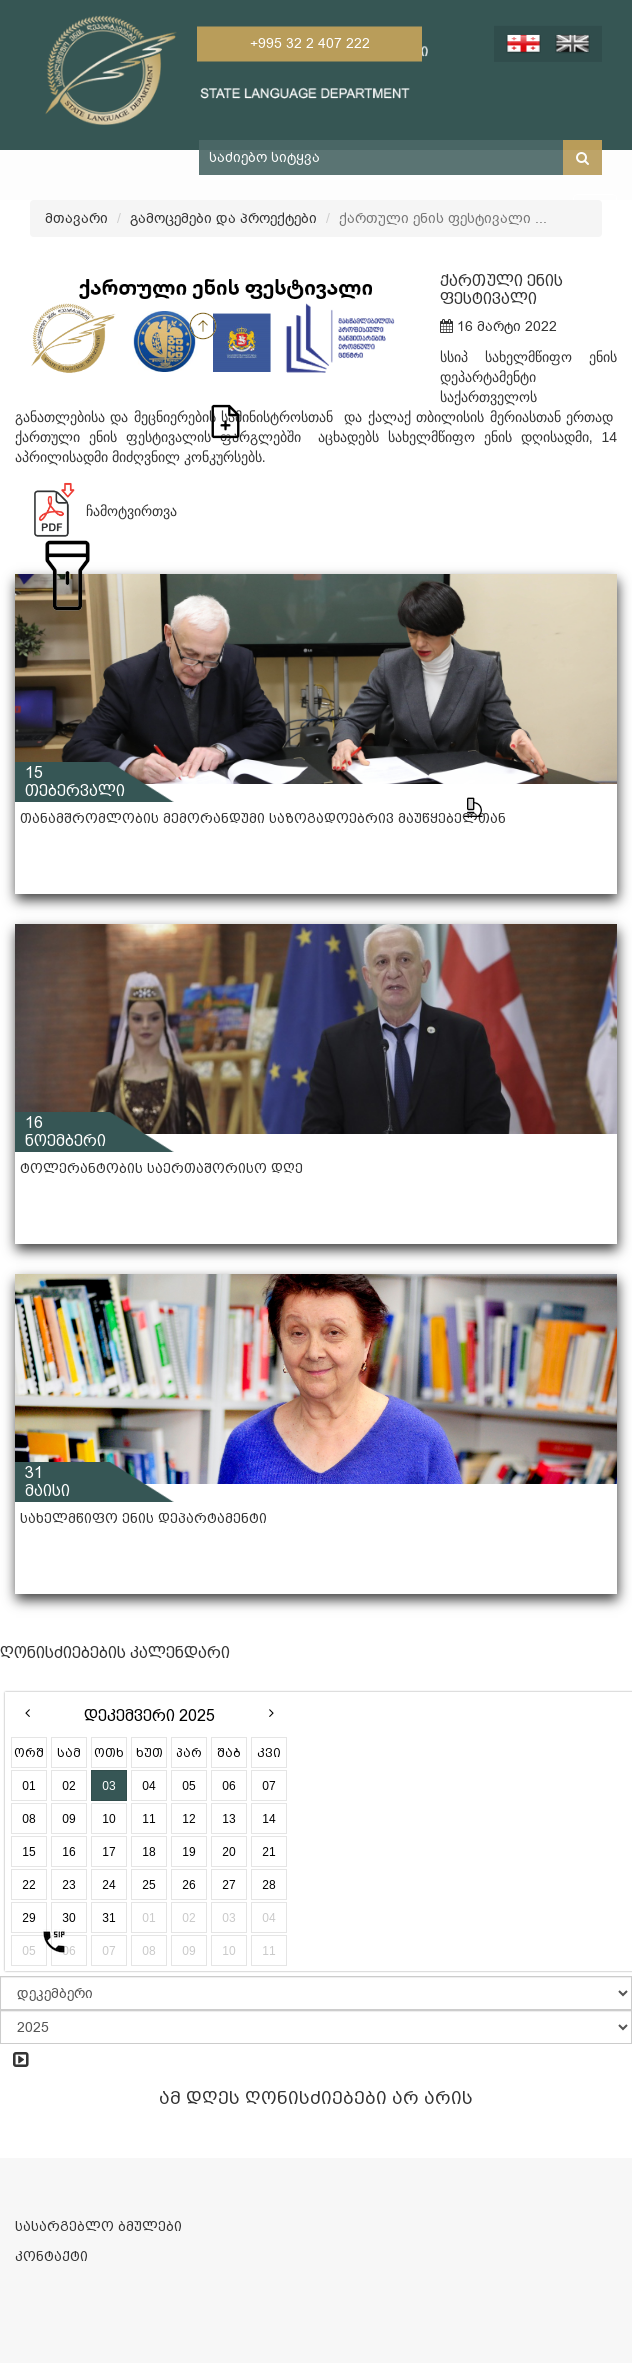  What do you see at coordinates (54, 1942) in the screenshot?
I see `make a SIP (internet-based) phone call` at bounding box center [54, 1942].